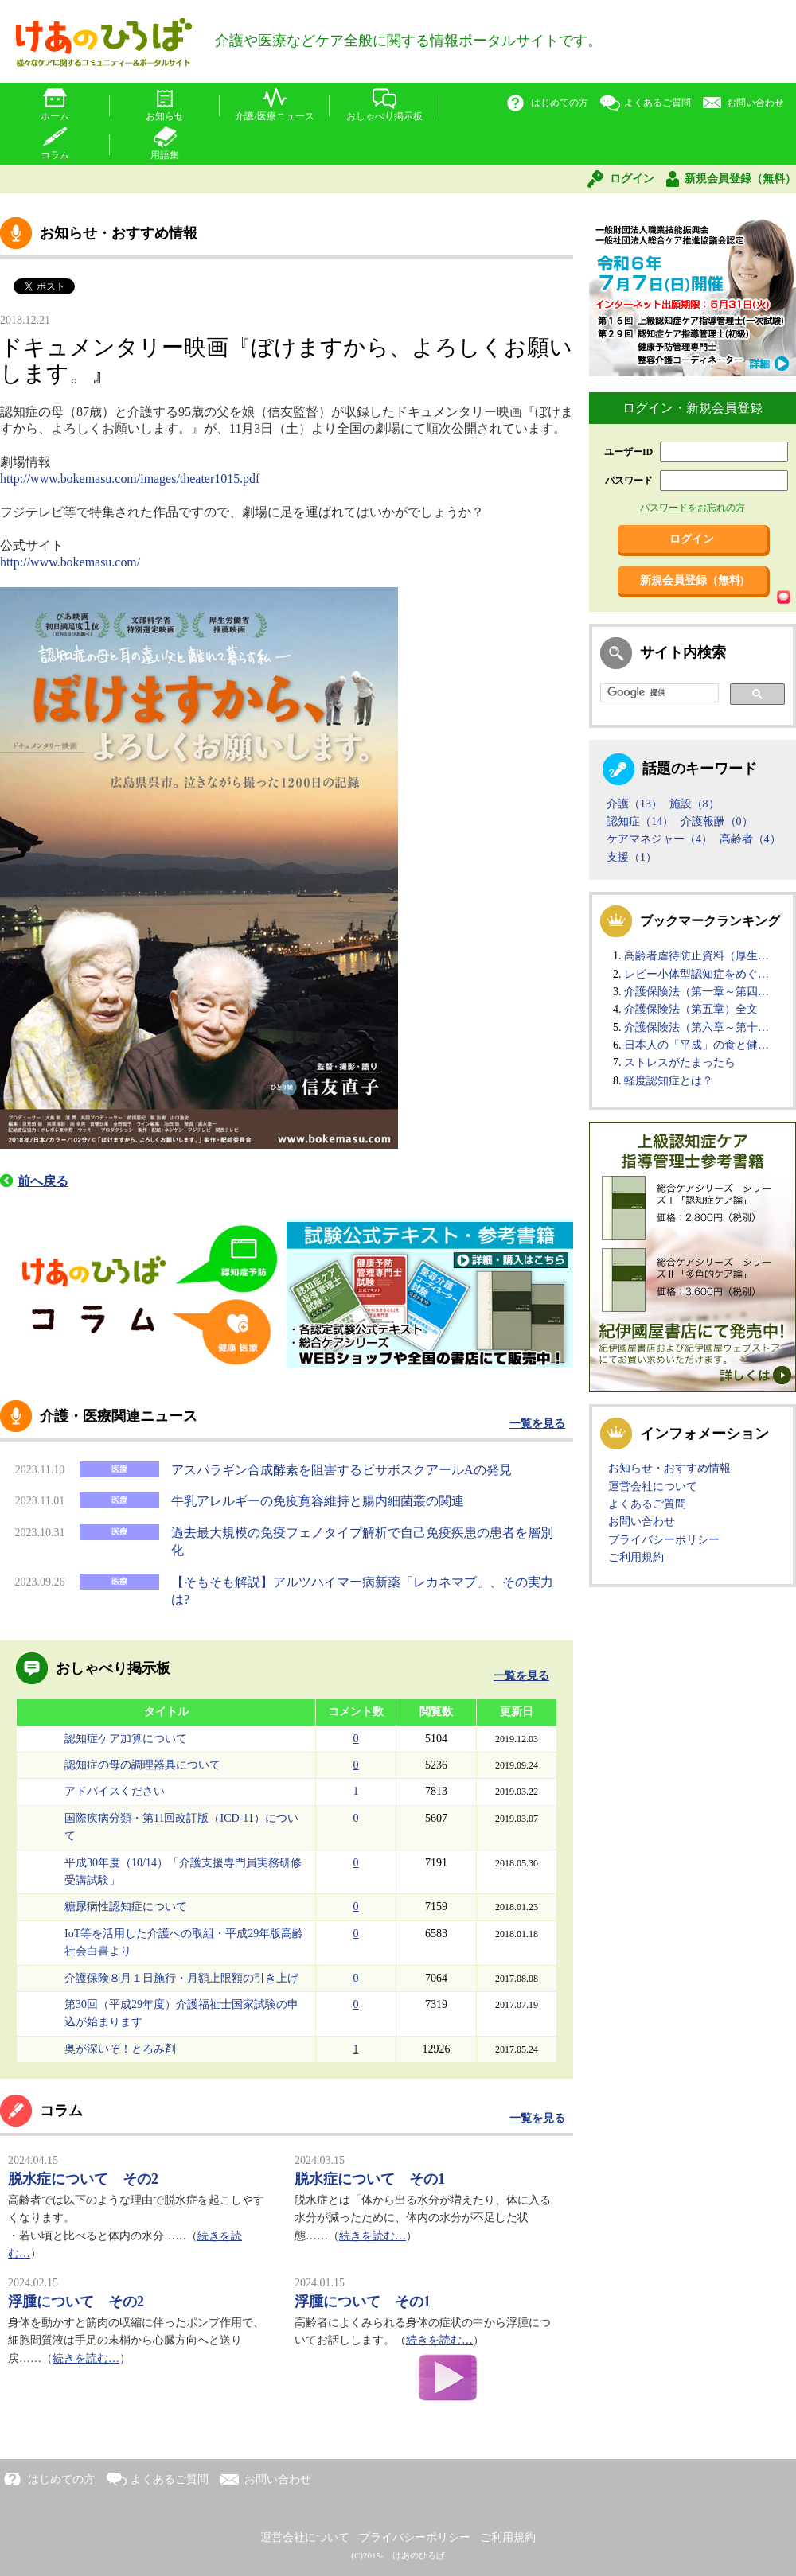 This screenshot has height=2576, width=796. What do you see at coordinates (447, 2377) in the screenshot?
I see `open the GNOME Videos (Totem) media player` at bounding box center [447, 2377].